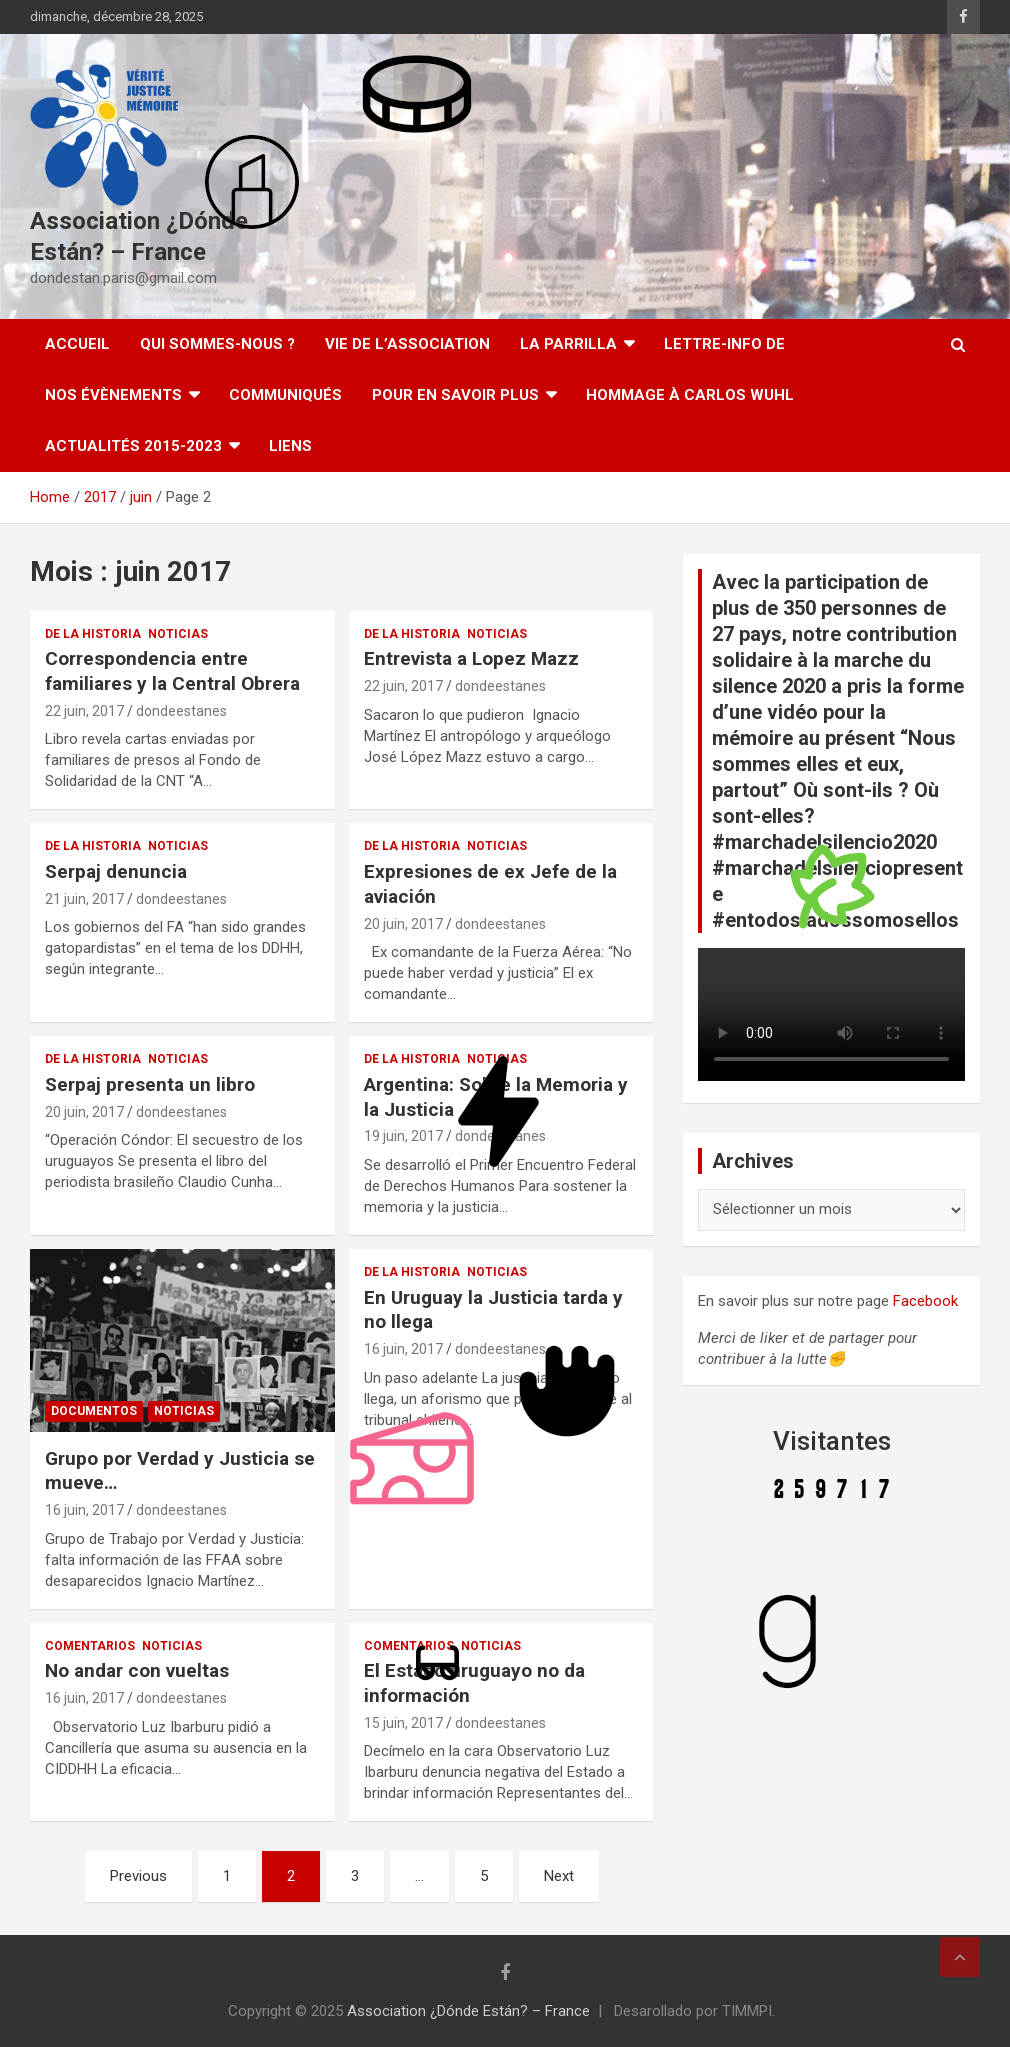  I want to click on highlight or mark selected text, so click(252, 182).